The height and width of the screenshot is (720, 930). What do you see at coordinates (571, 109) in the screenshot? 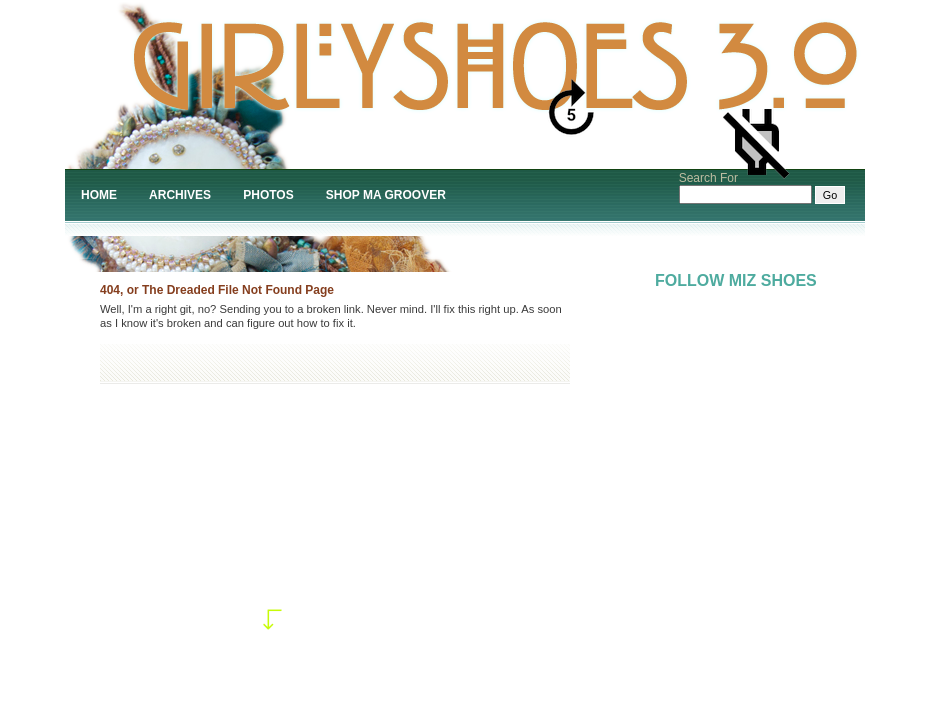
I see `skip forward 5 seconds in media playback` at bounding box center [571, 109].